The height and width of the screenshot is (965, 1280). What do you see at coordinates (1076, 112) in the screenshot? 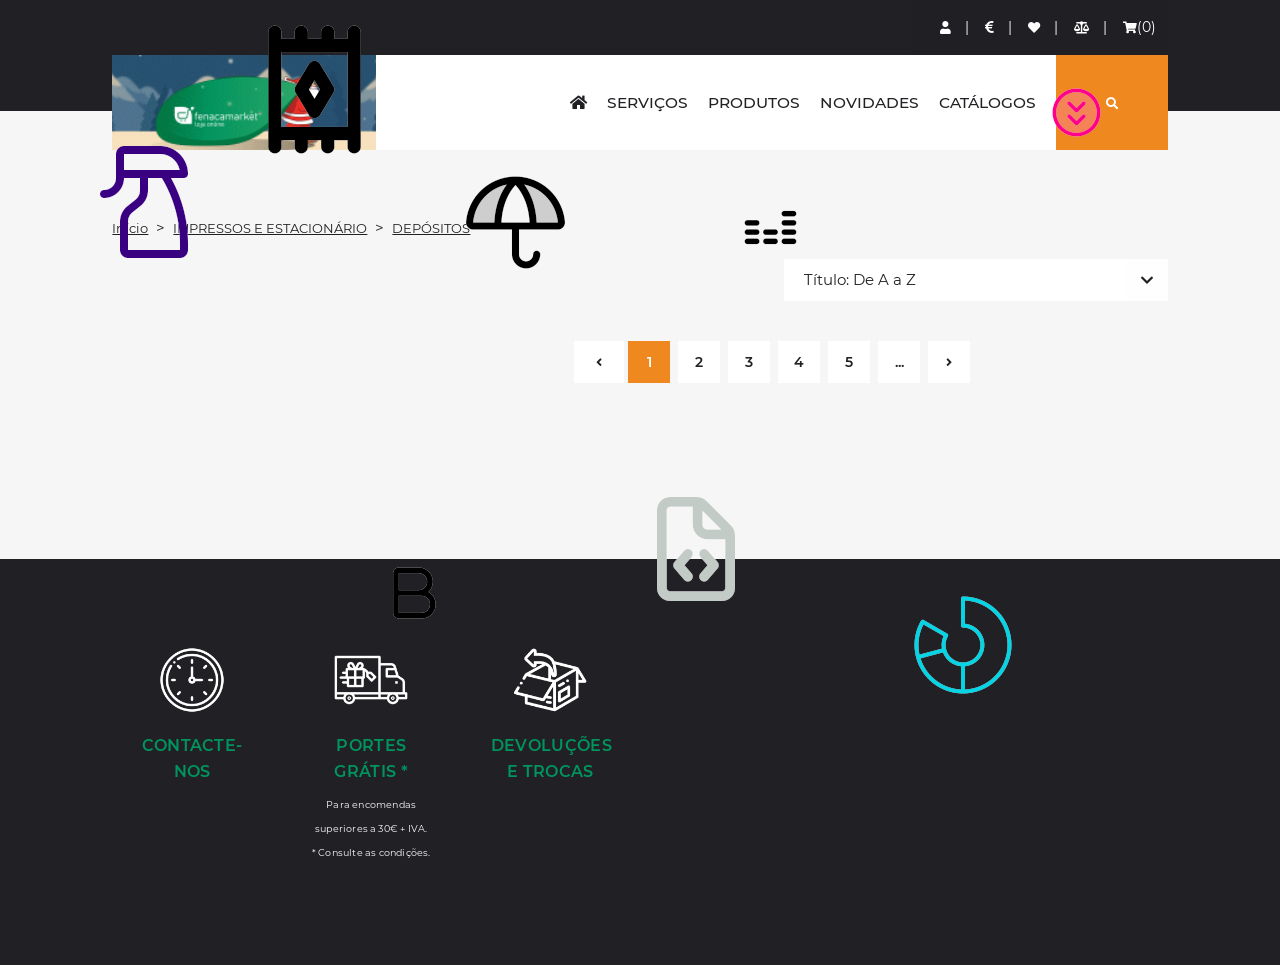
I see `expand to show more content below` at bounding box center [1076, 112].